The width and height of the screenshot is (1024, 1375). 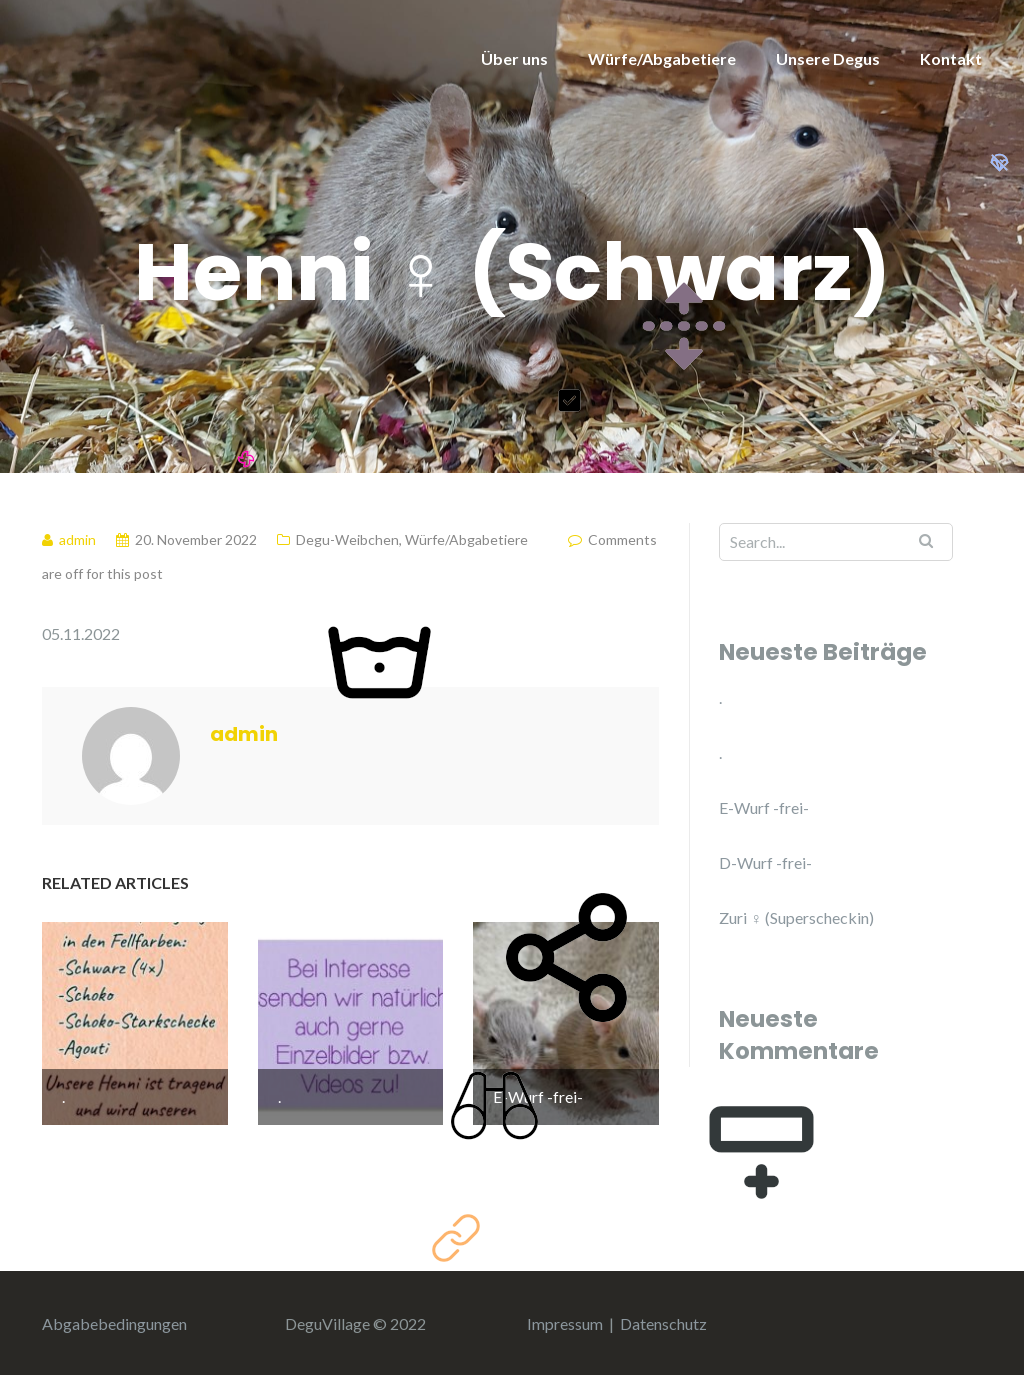 What do you see at coordinates (379, 662) in the screenshot?
I see `indicates cold wash setting for laundry` at bounding box center [379, 662].